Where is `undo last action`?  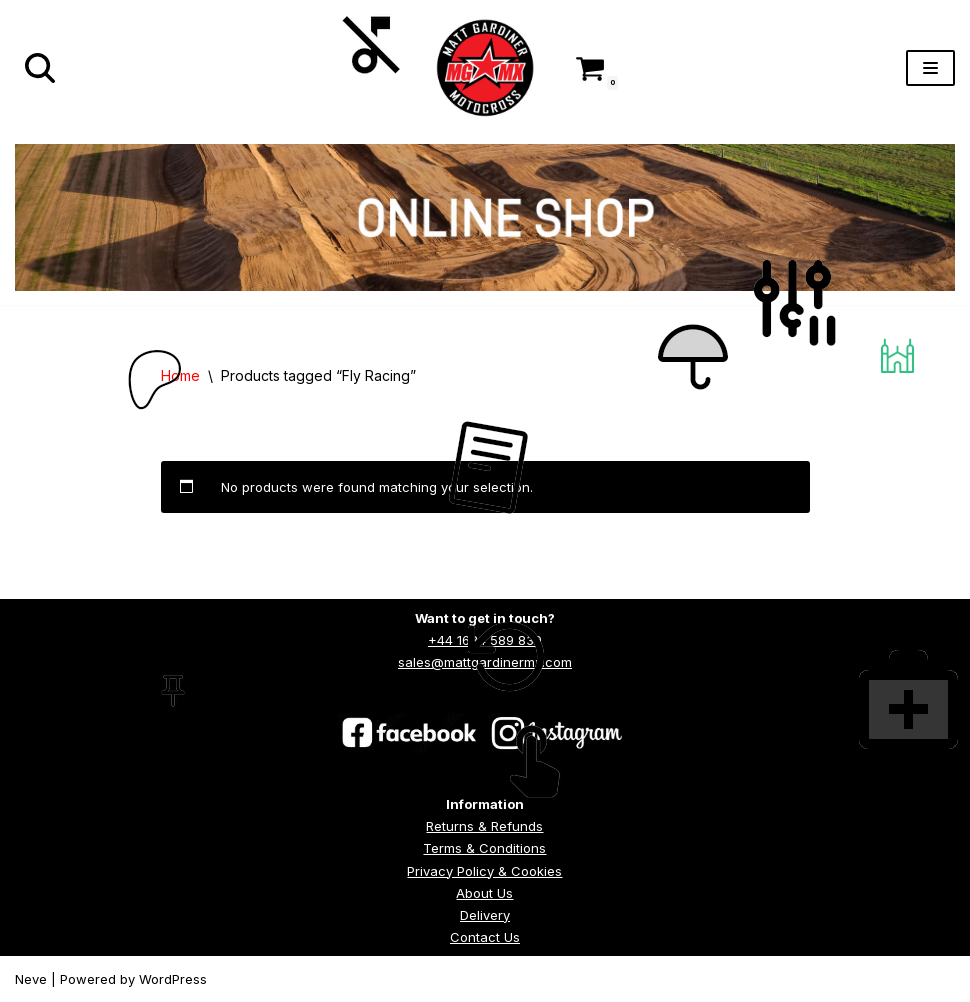 undo last action is located at coordinates (509, 656).